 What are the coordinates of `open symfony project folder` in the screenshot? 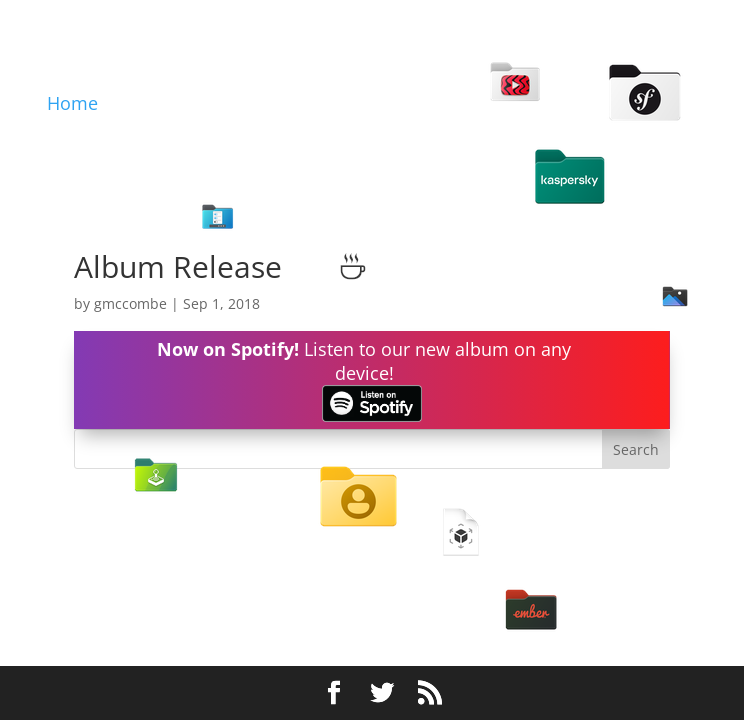 It's located at (644, 94).